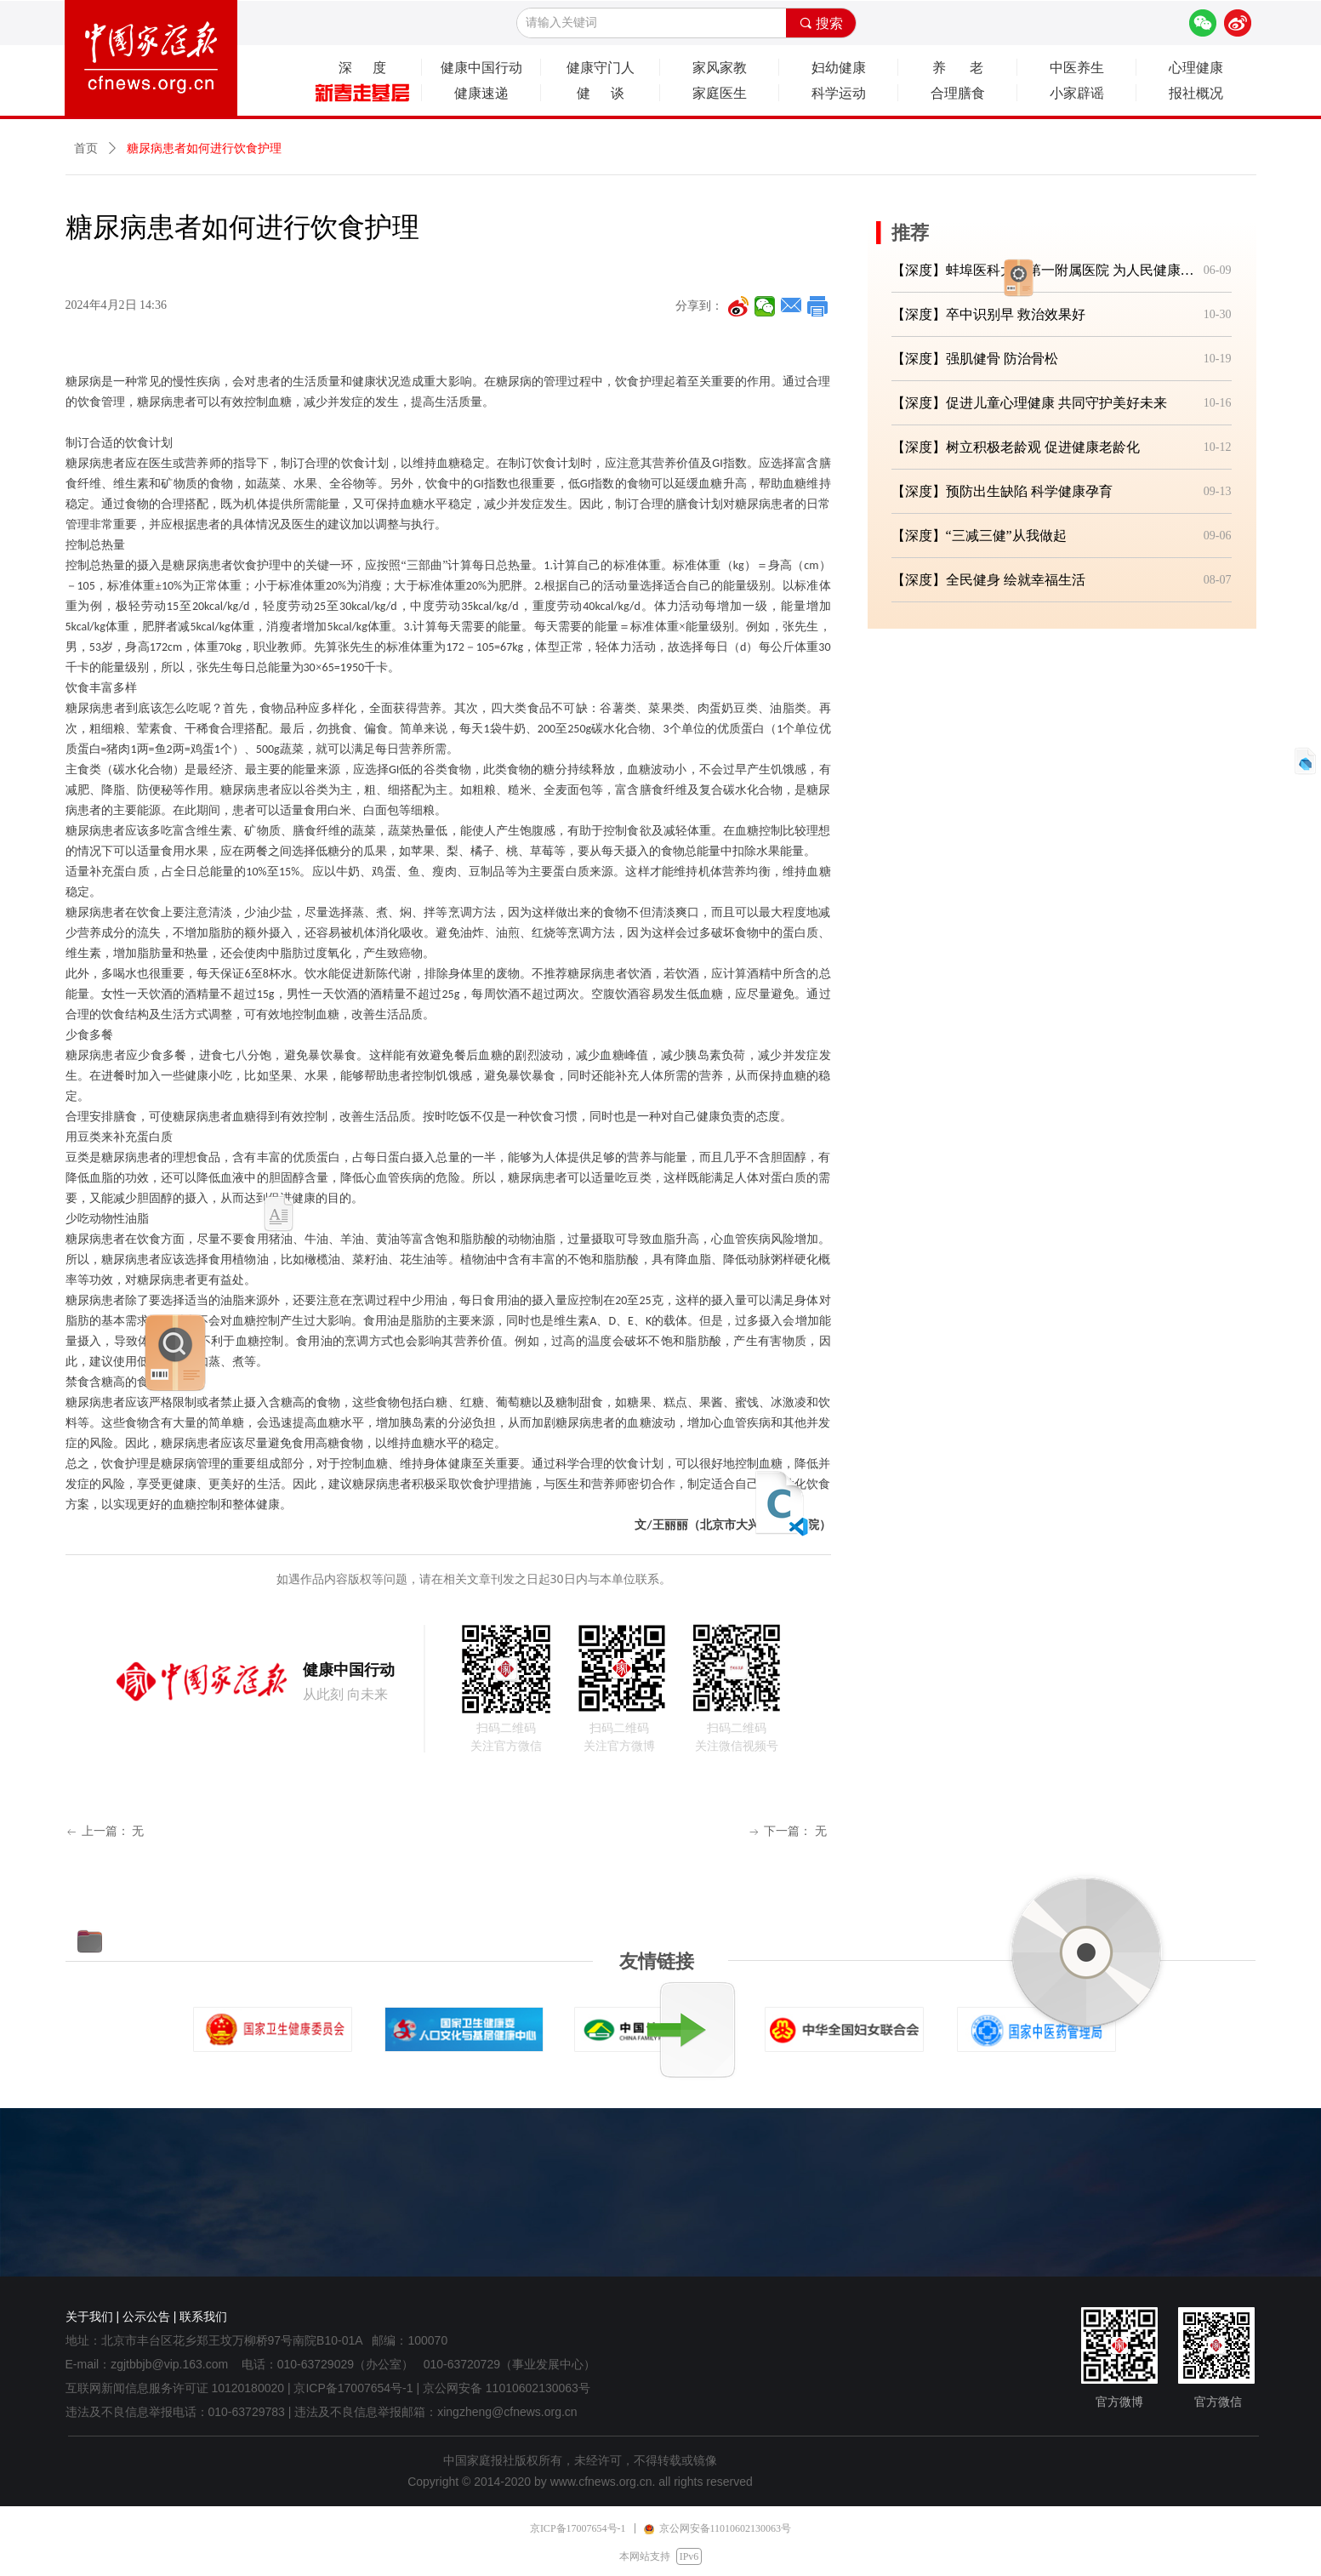 The height and width of the screenshot is (2576, 1321). I want to click on dart programming language source file, so click(1305, 761).